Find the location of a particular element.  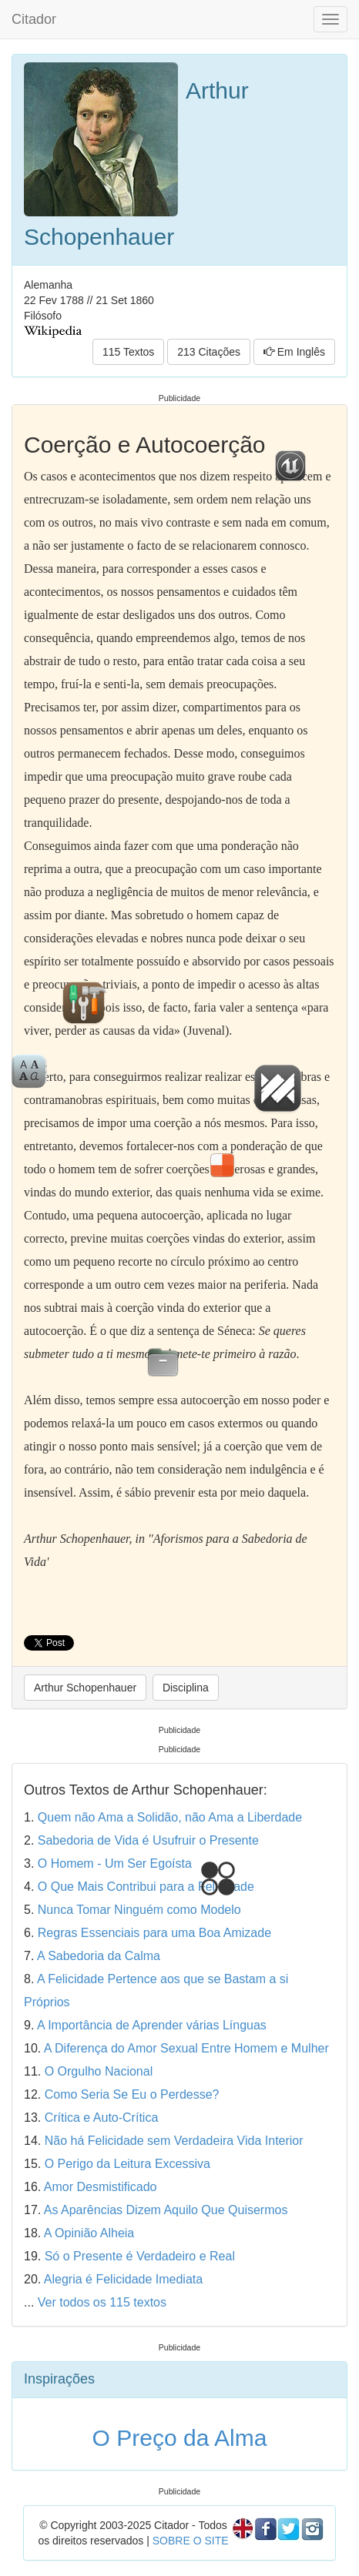

launch Dota Underlords game is located at coordinates (277, 1088).